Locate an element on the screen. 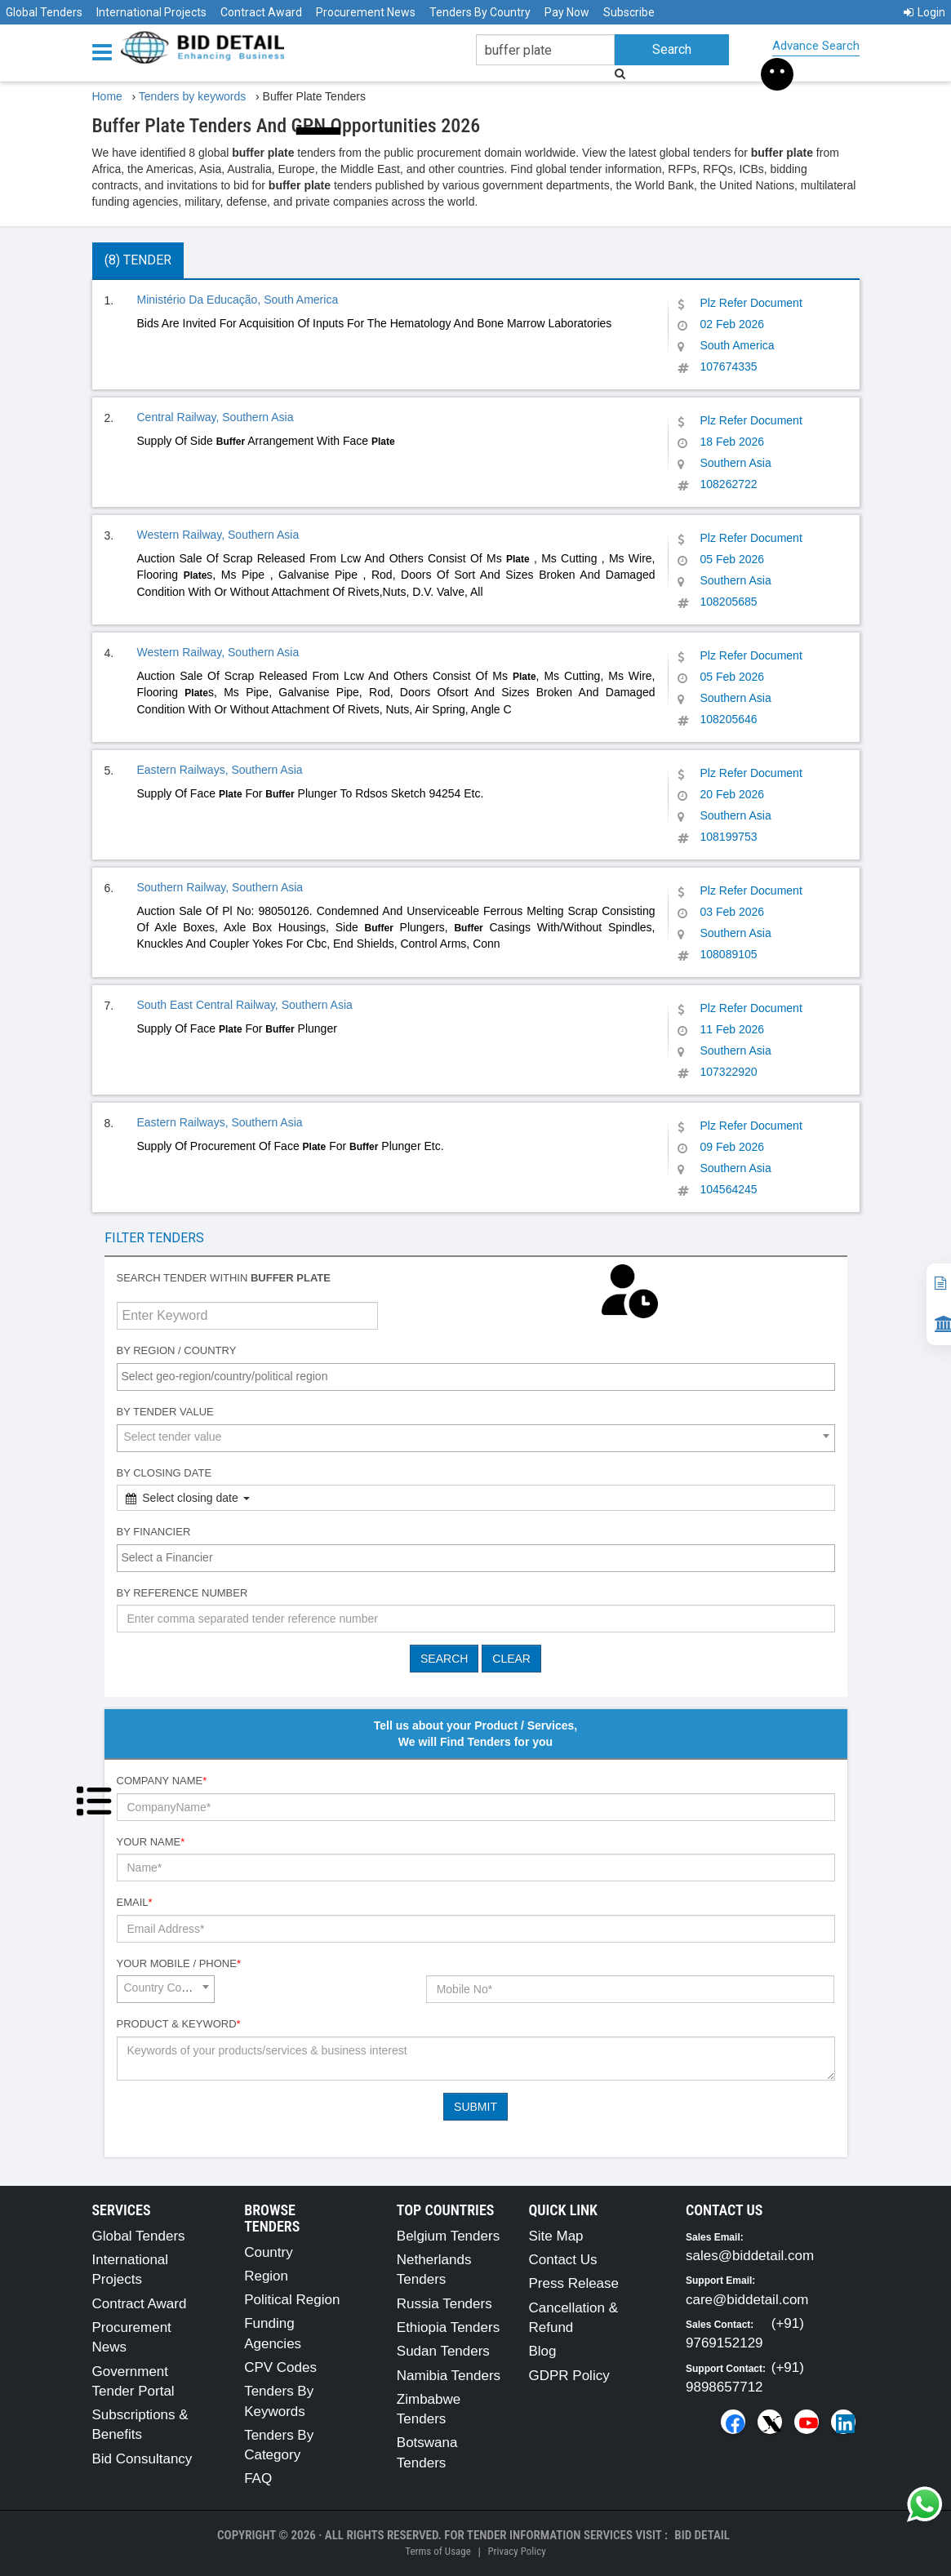  view user's activity history or time log is located at coordinates (629, 1289).